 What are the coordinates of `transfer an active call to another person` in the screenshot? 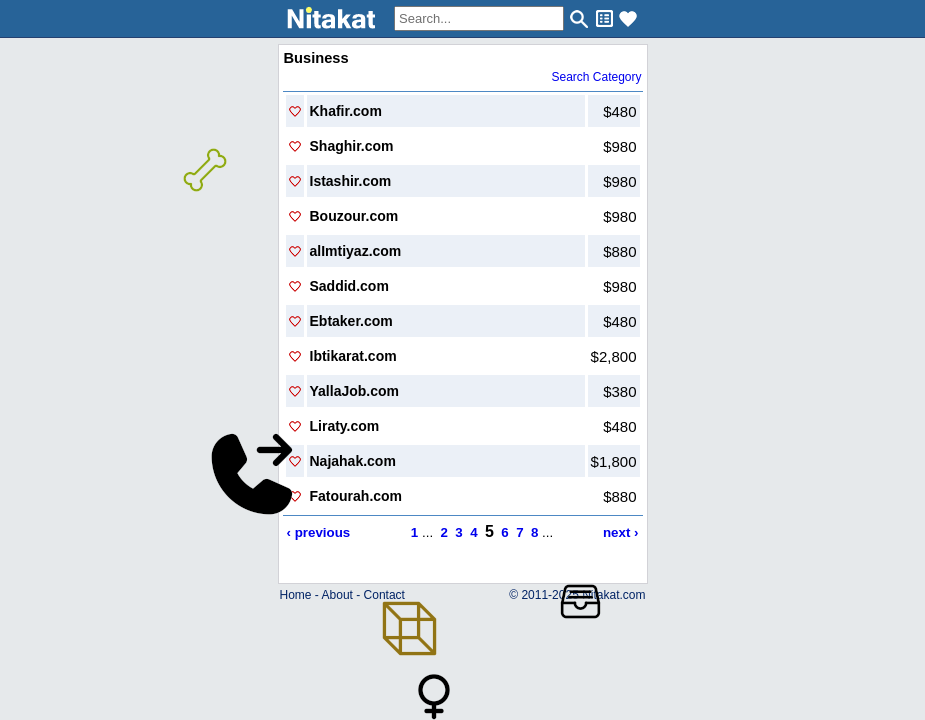 It's located at (253, 472).